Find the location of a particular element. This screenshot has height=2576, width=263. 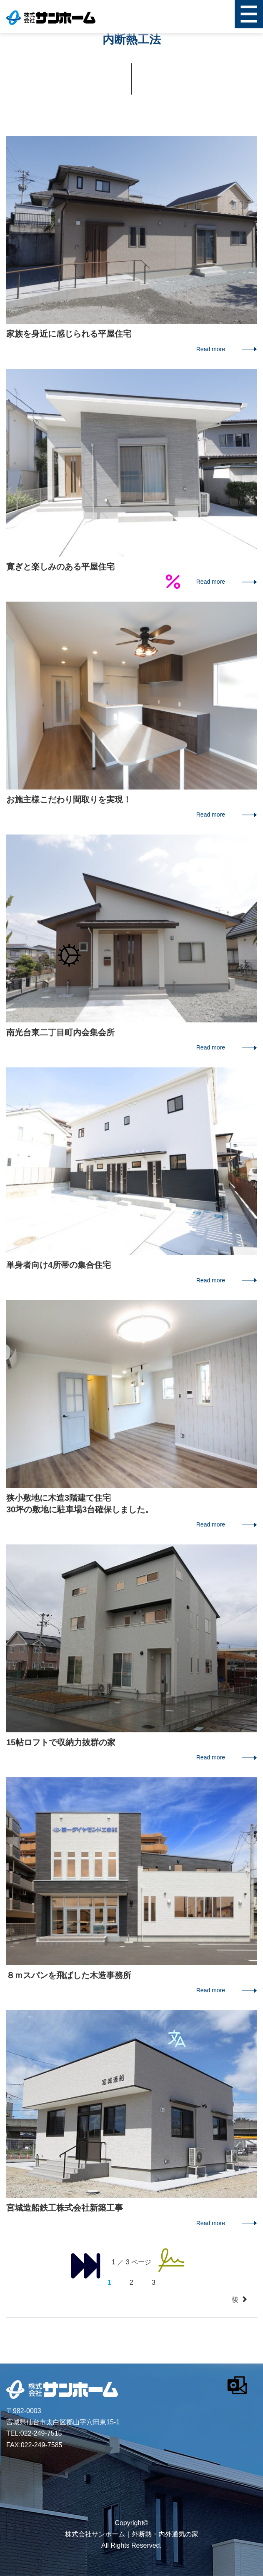

change language settings is located at coordinates (177, 2039).